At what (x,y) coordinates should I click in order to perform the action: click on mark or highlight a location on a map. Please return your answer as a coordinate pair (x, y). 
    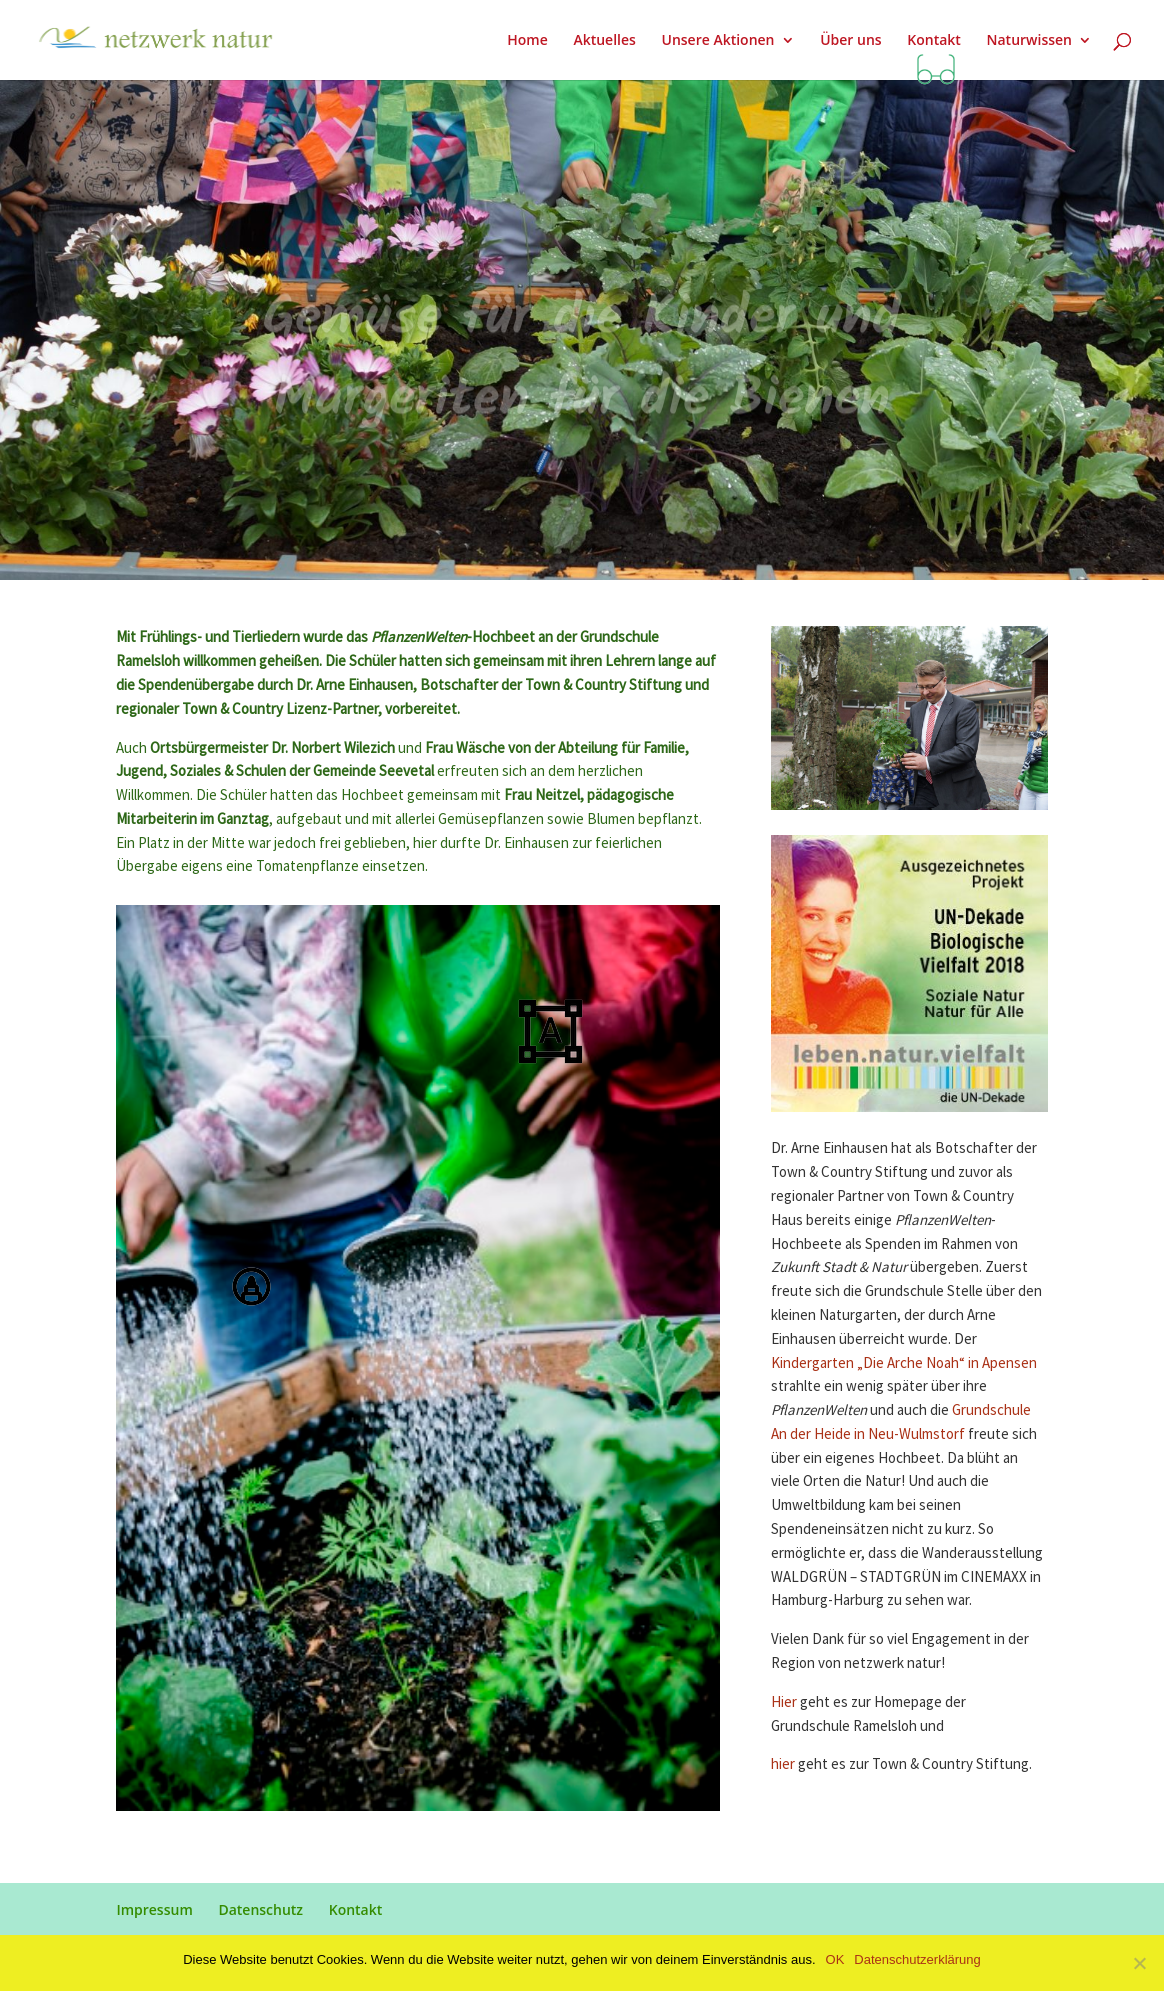
    Looking at the image, I should click on (251, 1286).